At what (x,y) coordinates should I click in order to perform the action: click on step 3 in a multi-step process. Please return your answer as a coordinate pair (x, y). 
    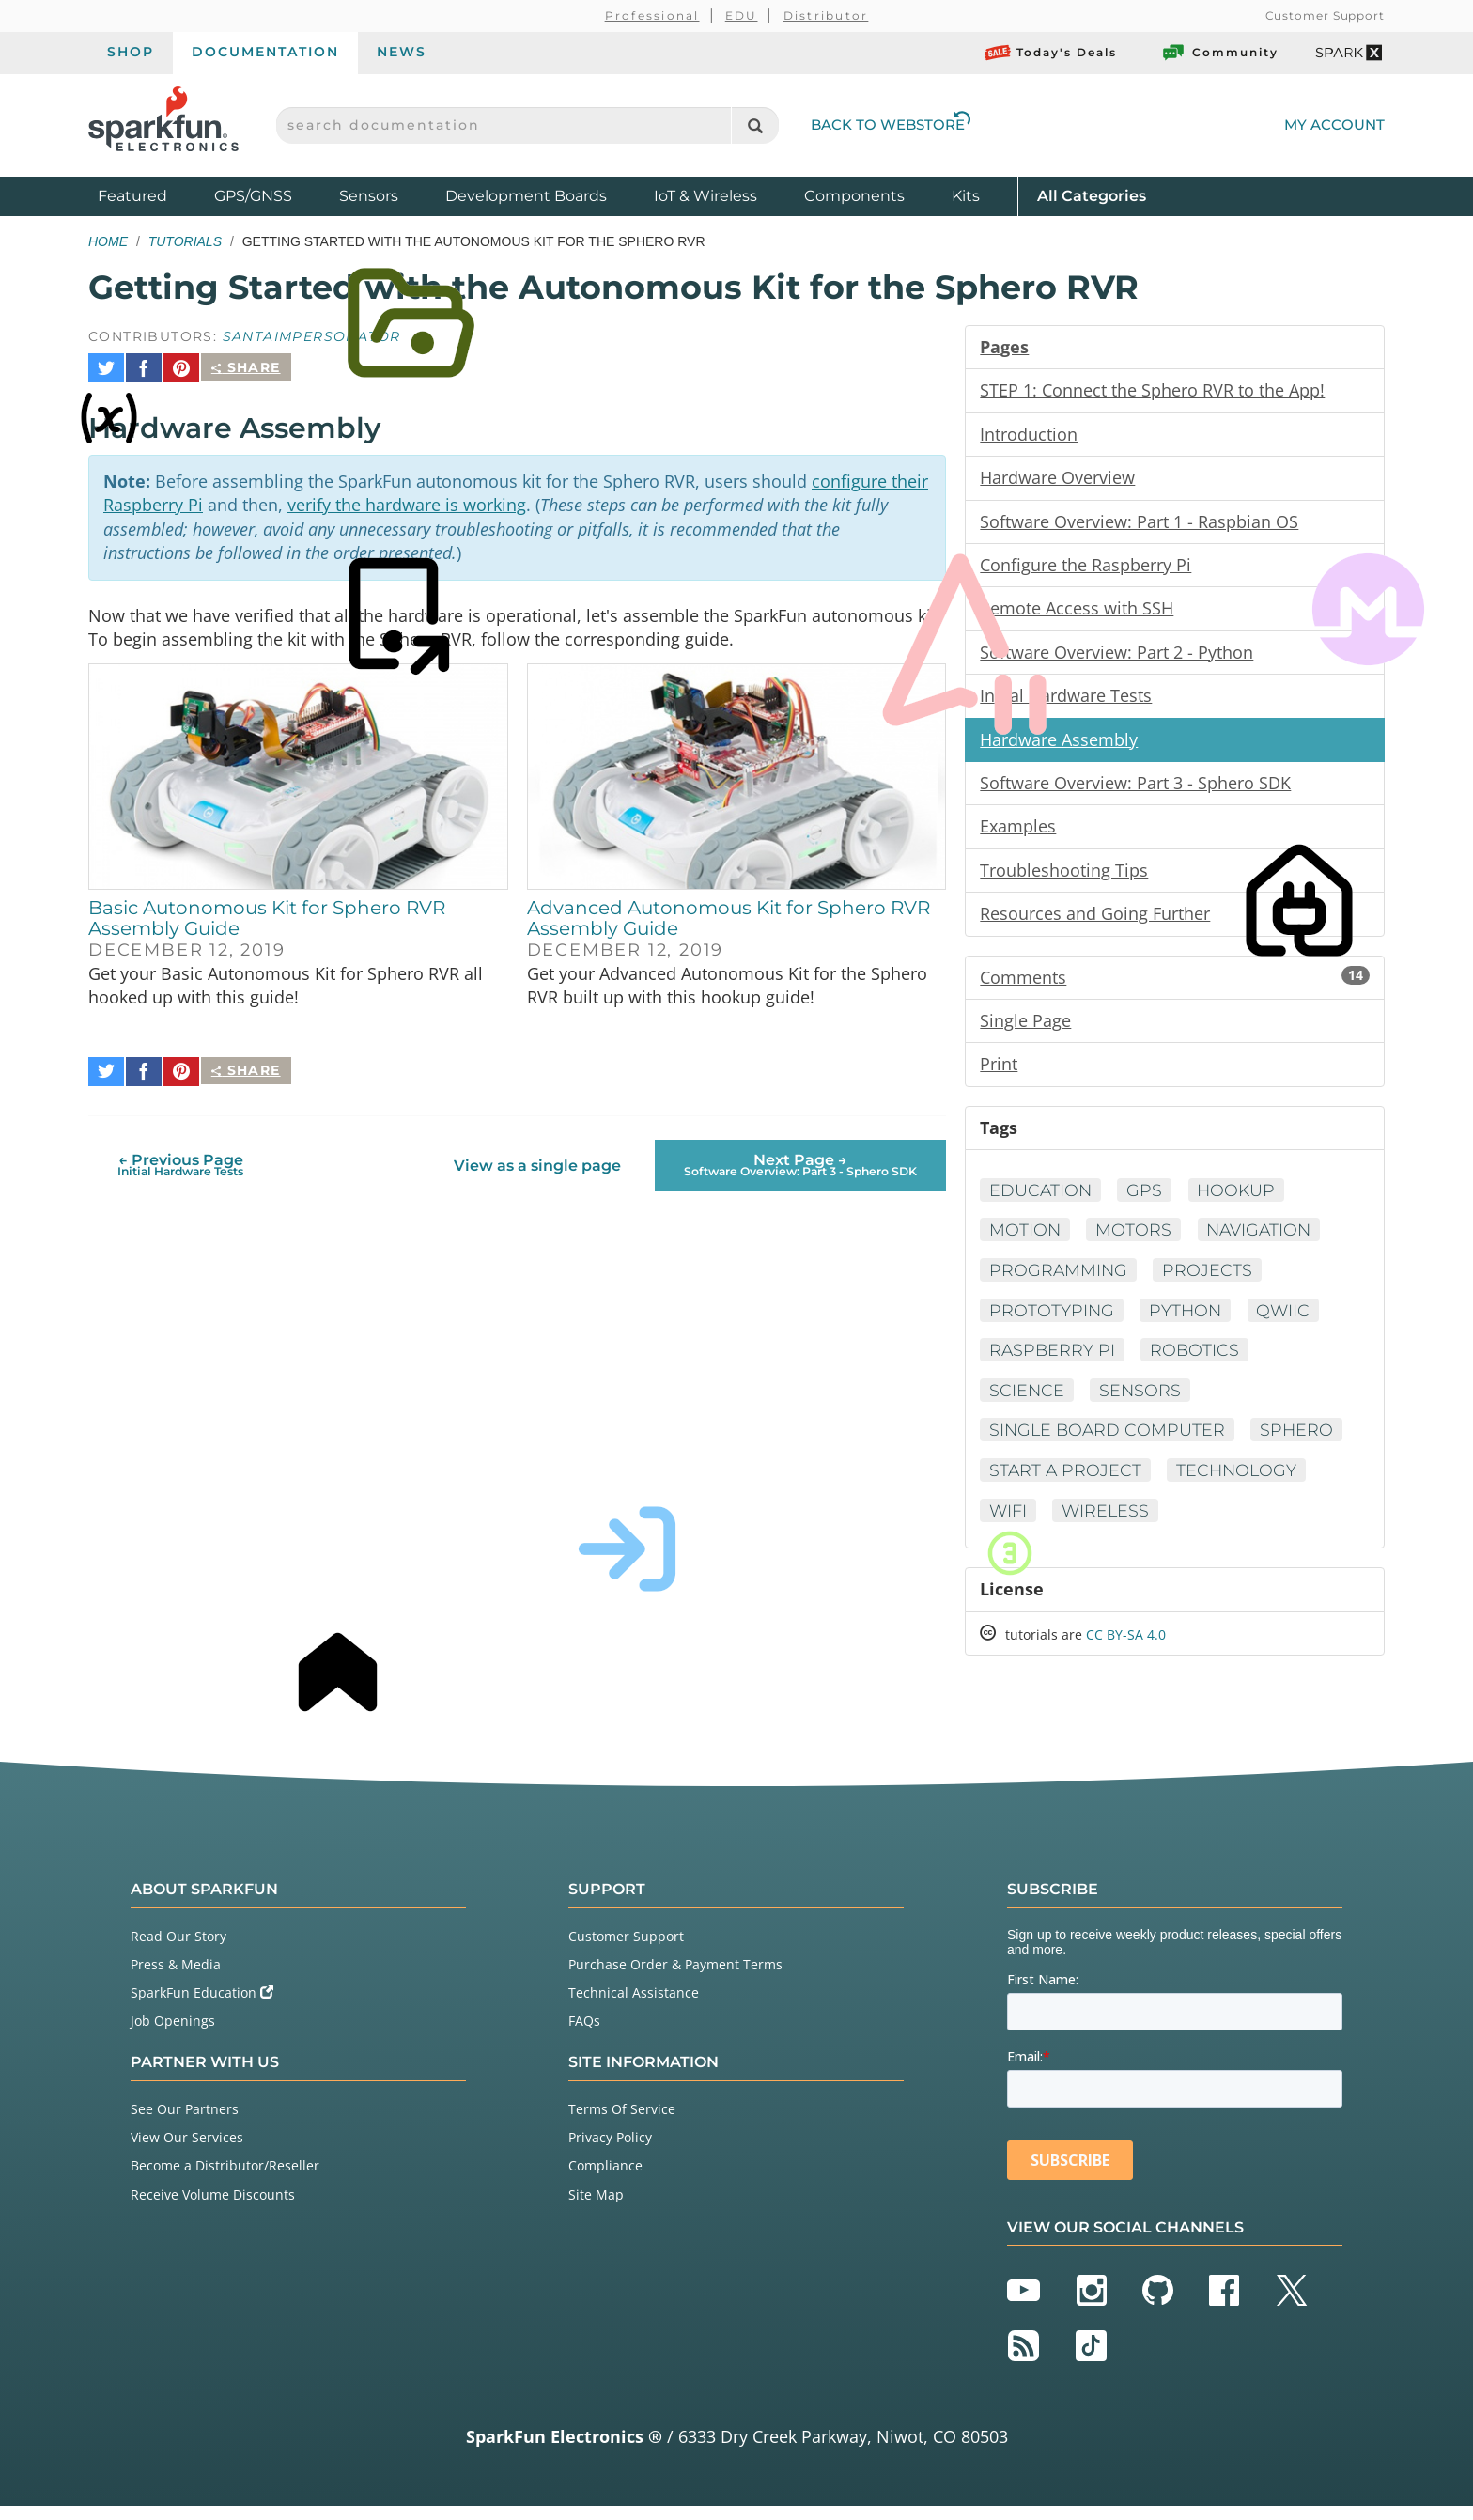
    Looking at the image, I should click on (1010, 1553).